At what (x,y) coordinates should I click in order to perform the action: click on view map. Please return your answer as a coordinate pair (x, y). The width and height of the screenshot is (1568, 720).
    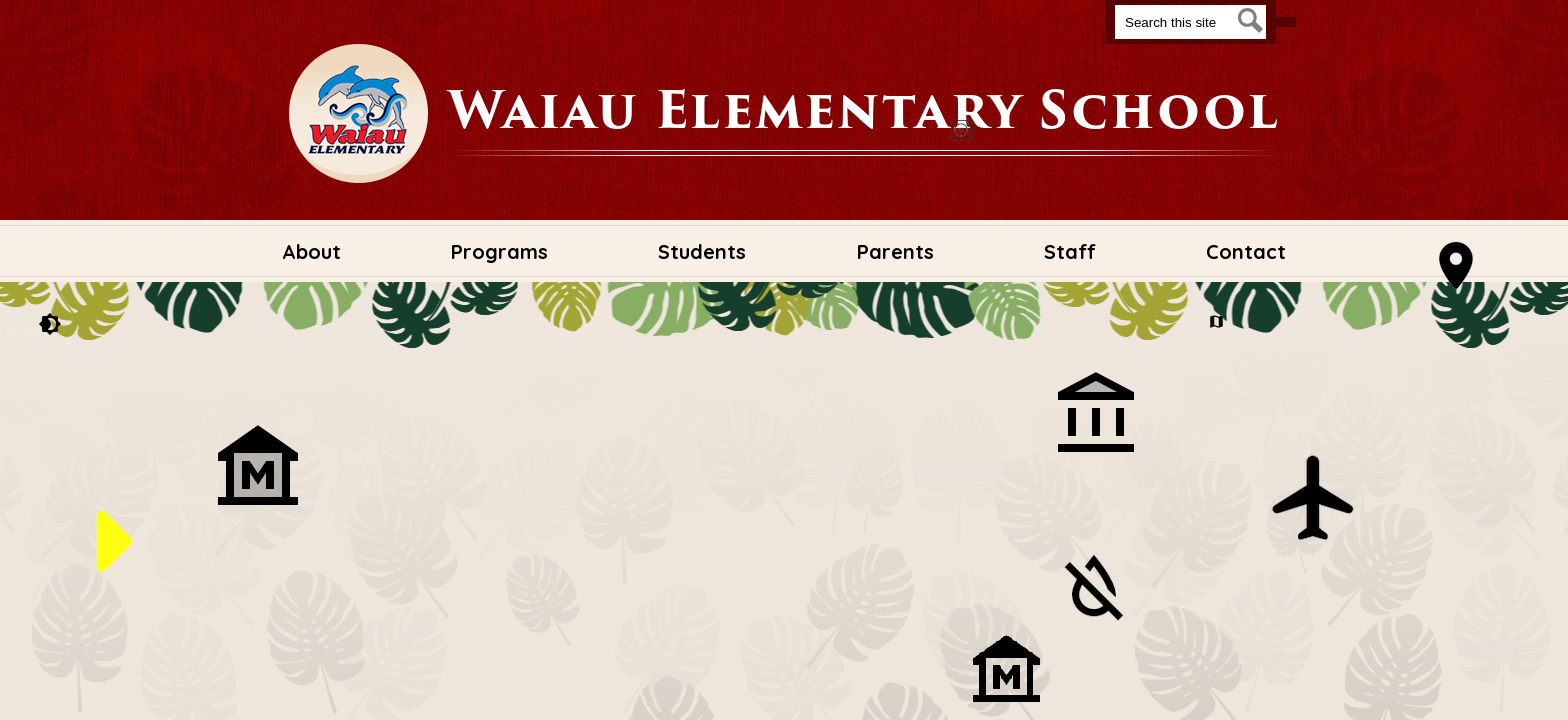
    Looking at the image, I should click on (1216, 321).